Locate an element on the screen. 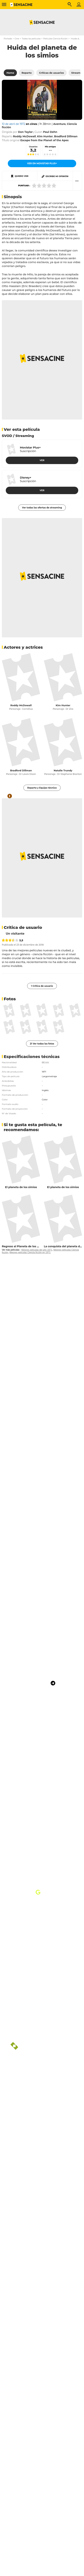 The image size is (84, 2576). sign in with Google is located at coordinates (38, 1892).